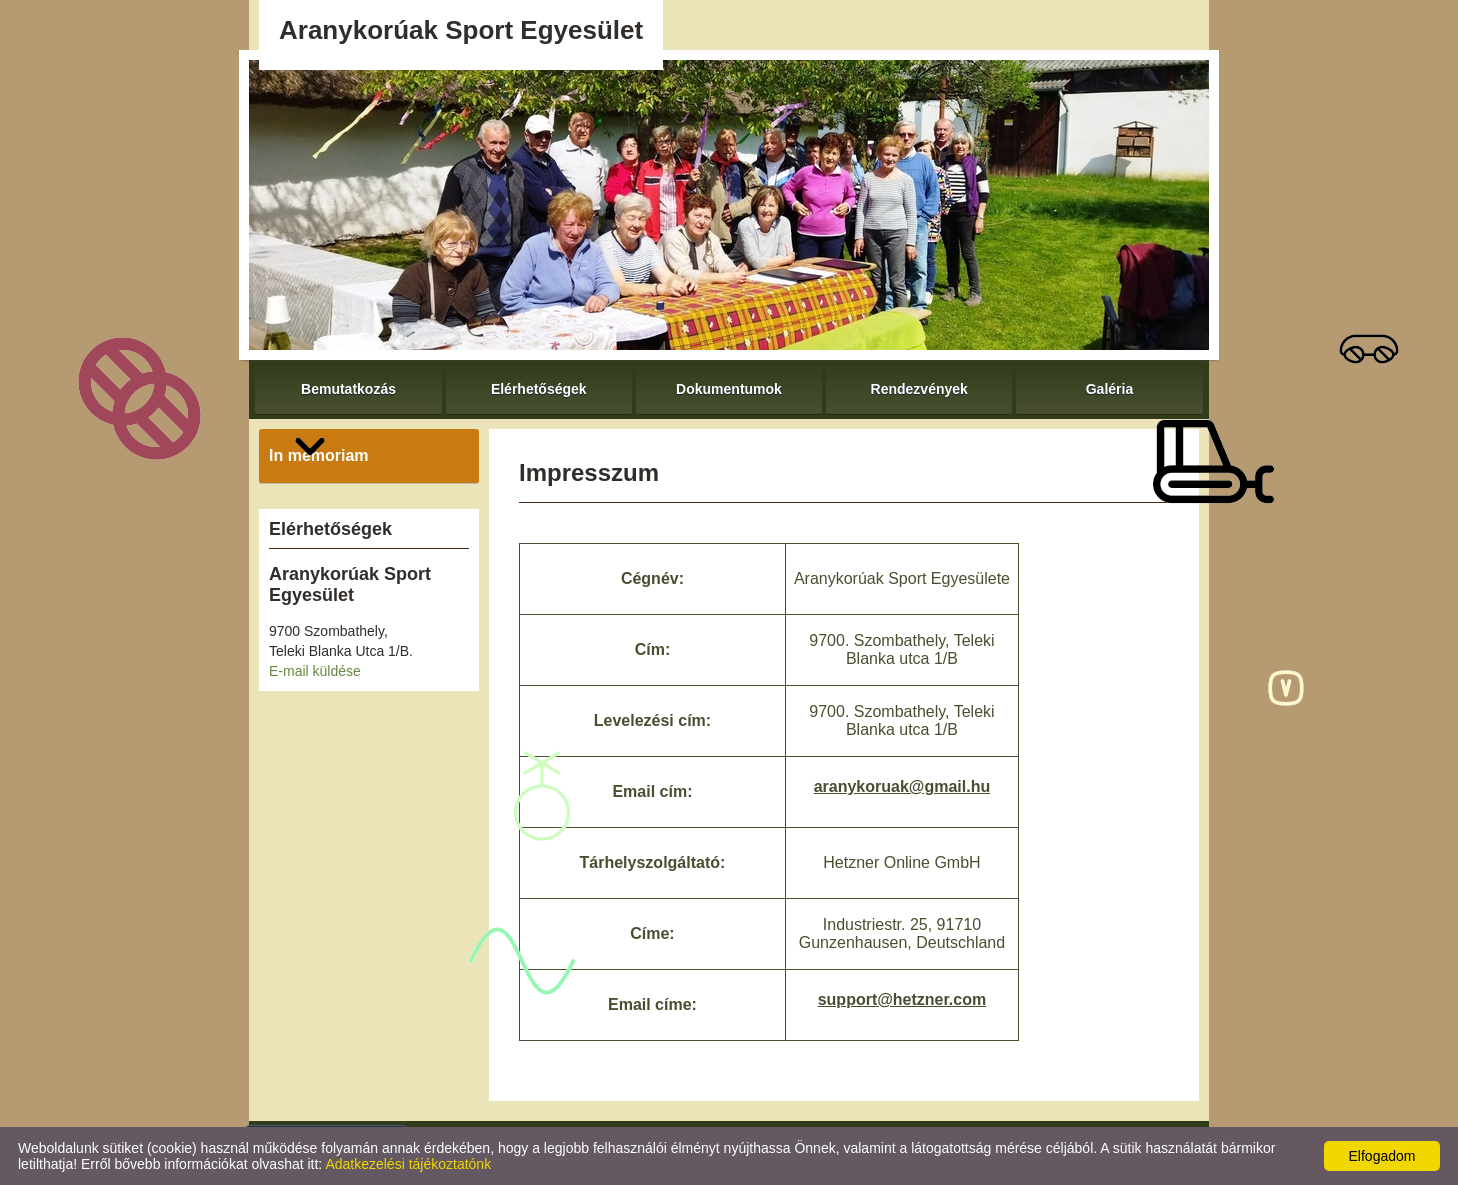 The height and width of the screenshot is (1185, 1458). I want to click on exclude overlapping items from selection, so click(139, 398).